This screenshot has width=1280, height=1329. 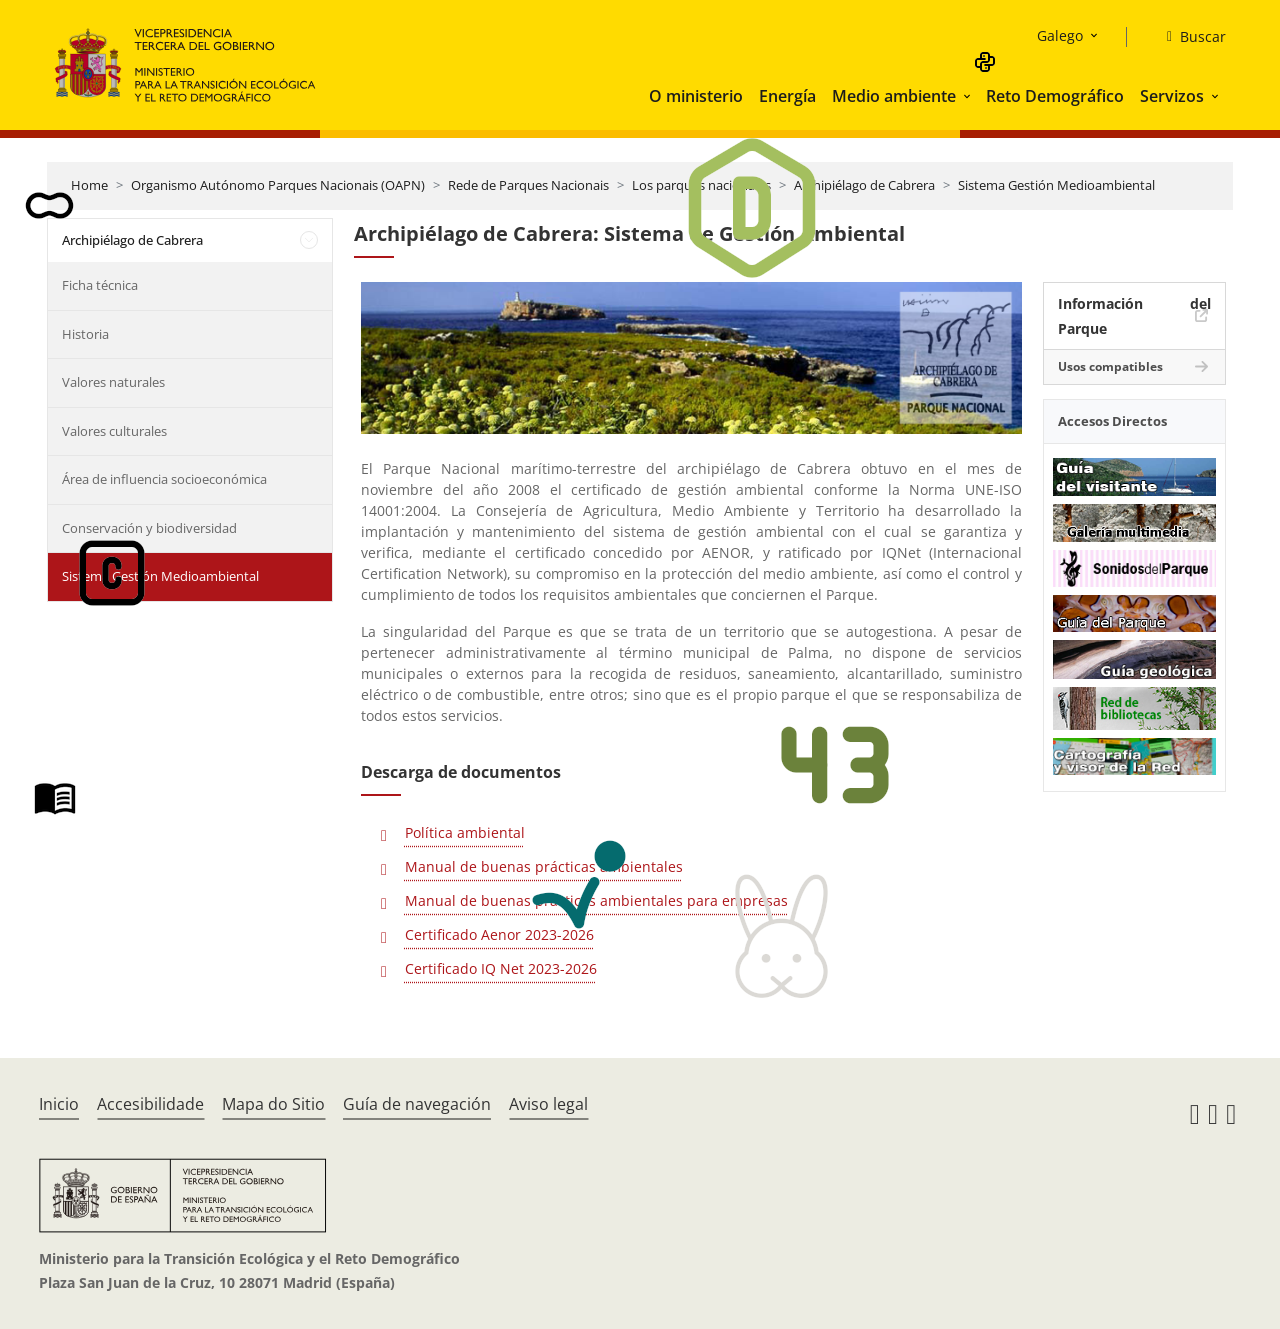 What do you see at coordinates (835, 765) in the screenshot?
I see `indicates item number 43 in a list or sequence` at bounding box center [835, 765].